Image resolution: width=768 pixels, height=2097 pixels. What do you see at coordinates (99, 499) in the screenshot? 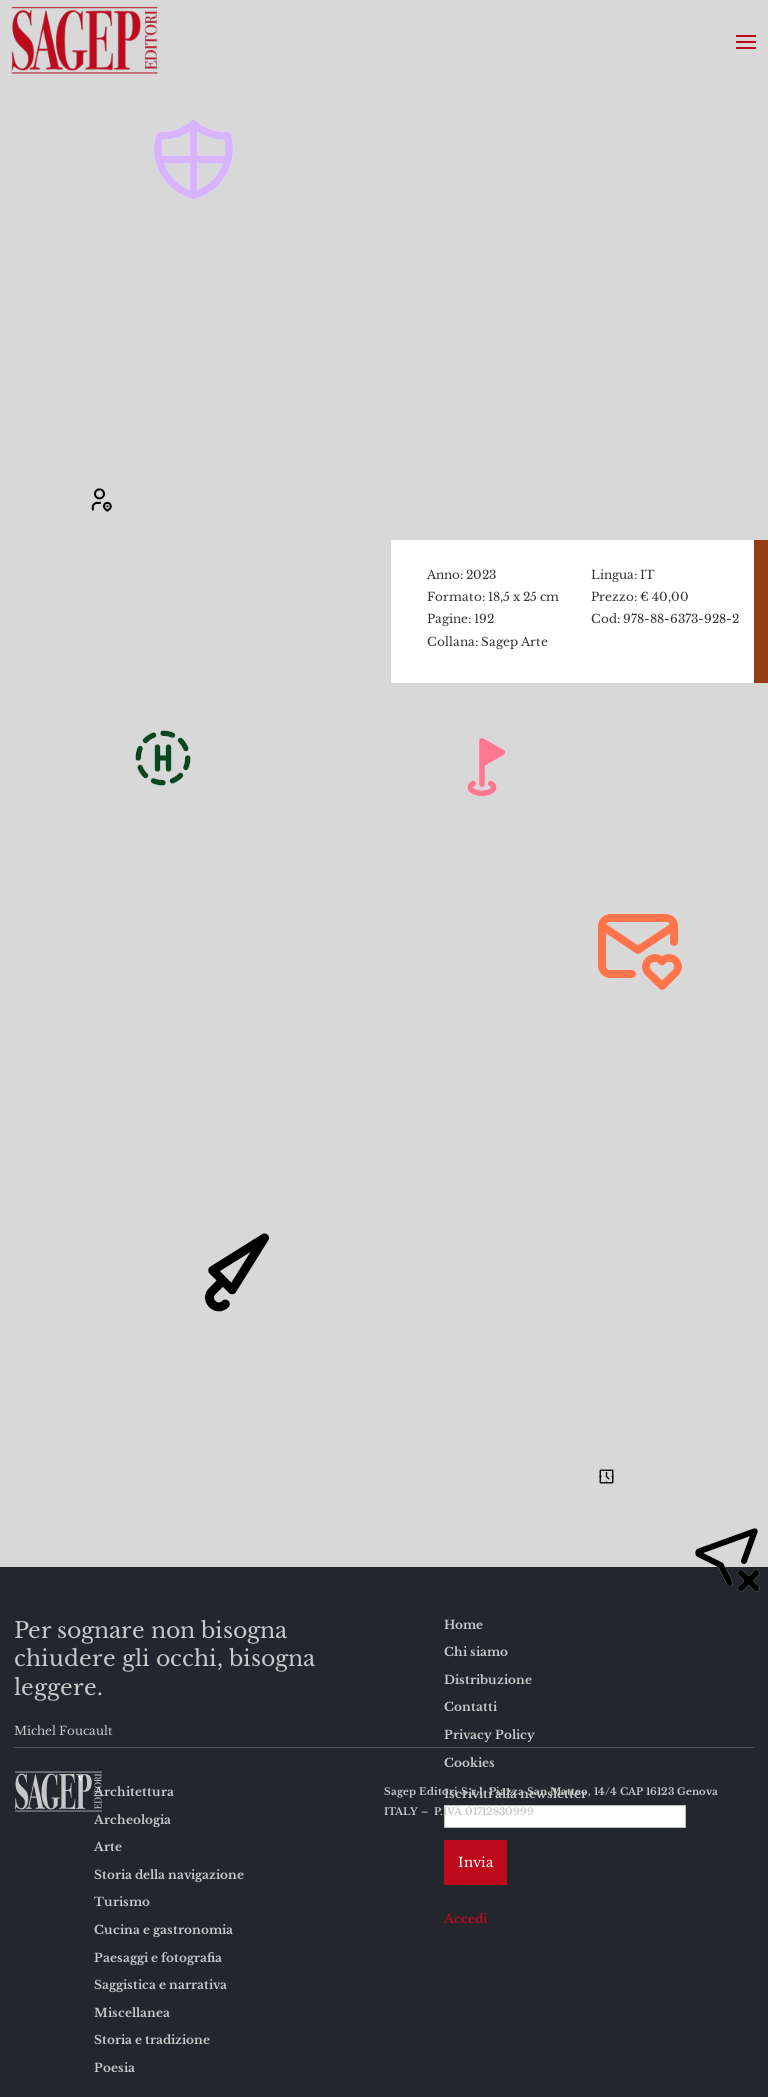
I see `view user's location on map` at bounding box center [99, 499].